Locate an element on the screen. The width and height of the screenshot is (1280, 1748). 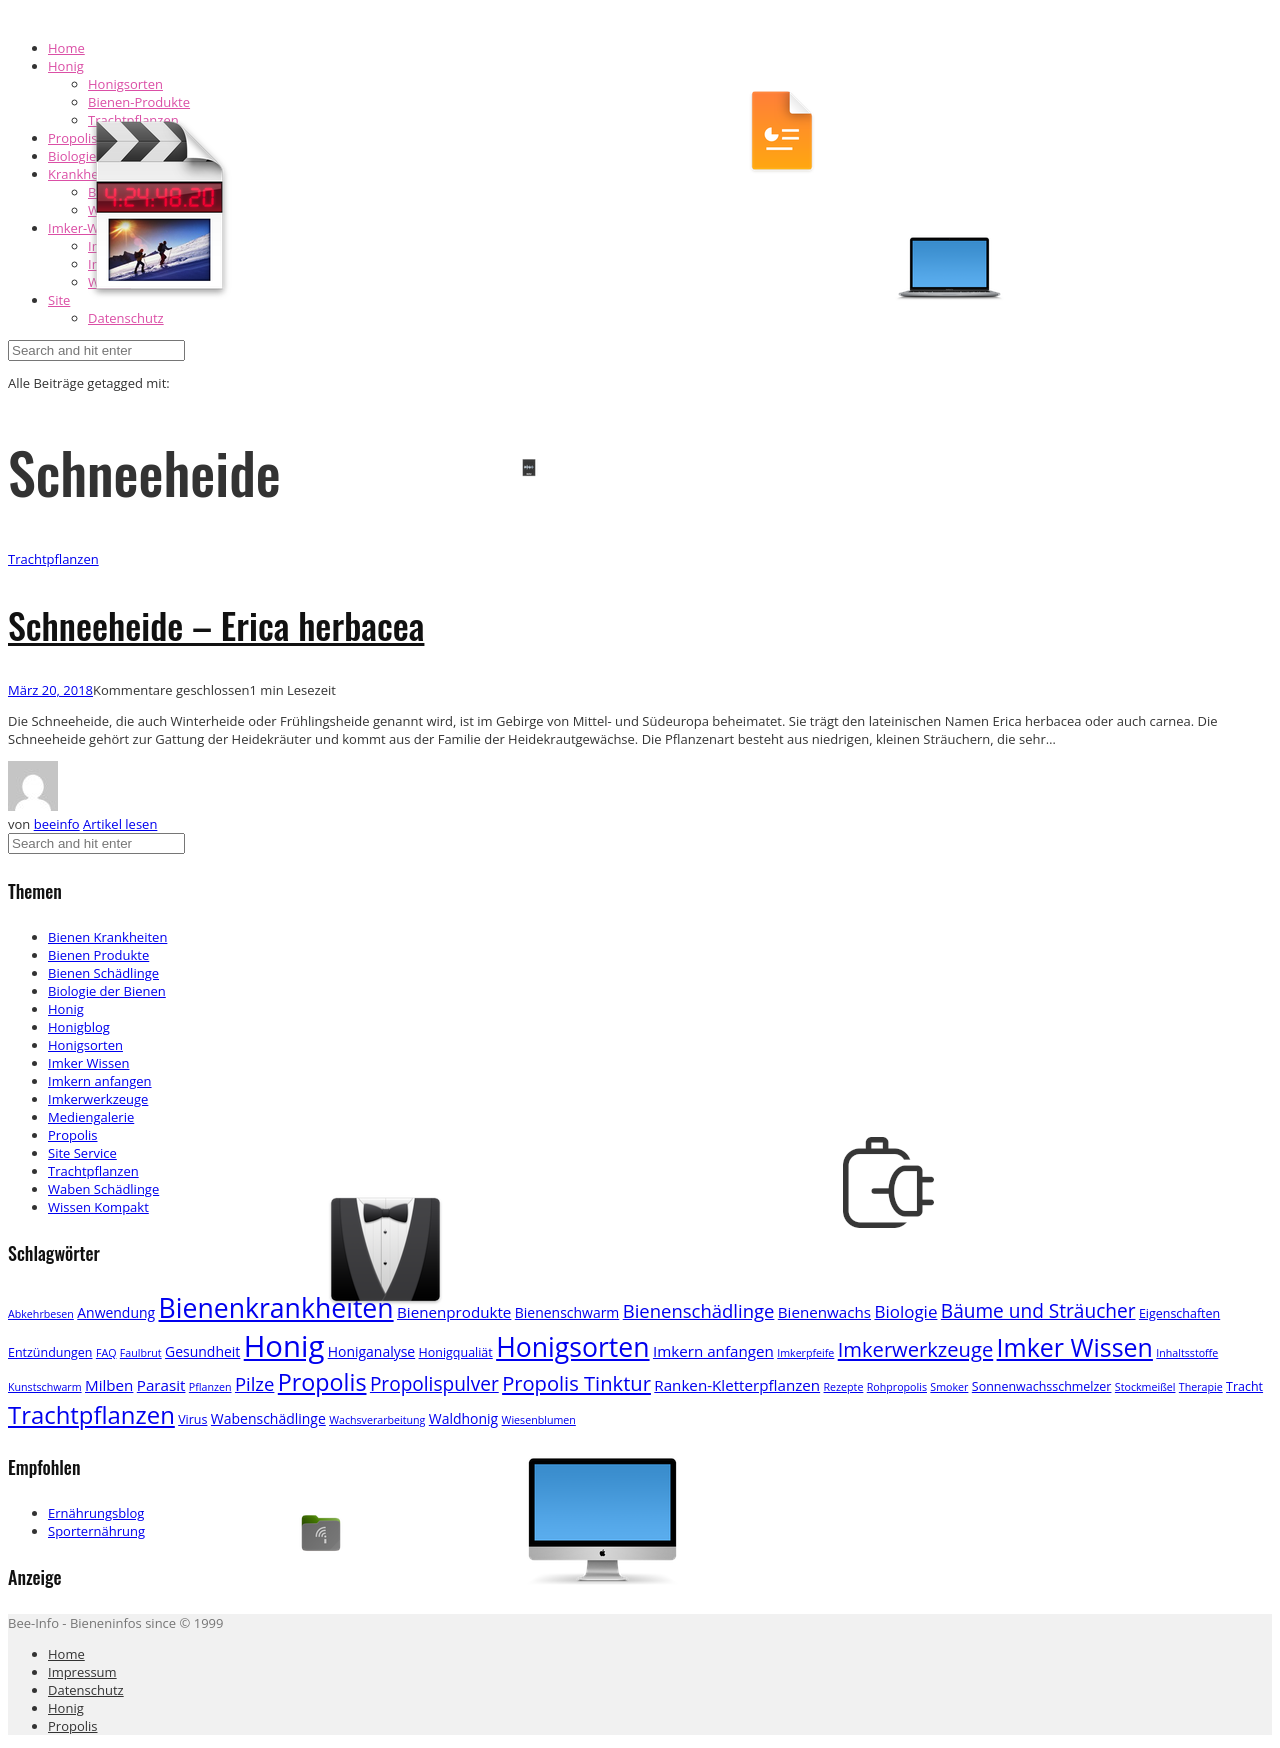
a WAV audio file in GarageBand or Logic Pro is located at coordinates (529, 468).